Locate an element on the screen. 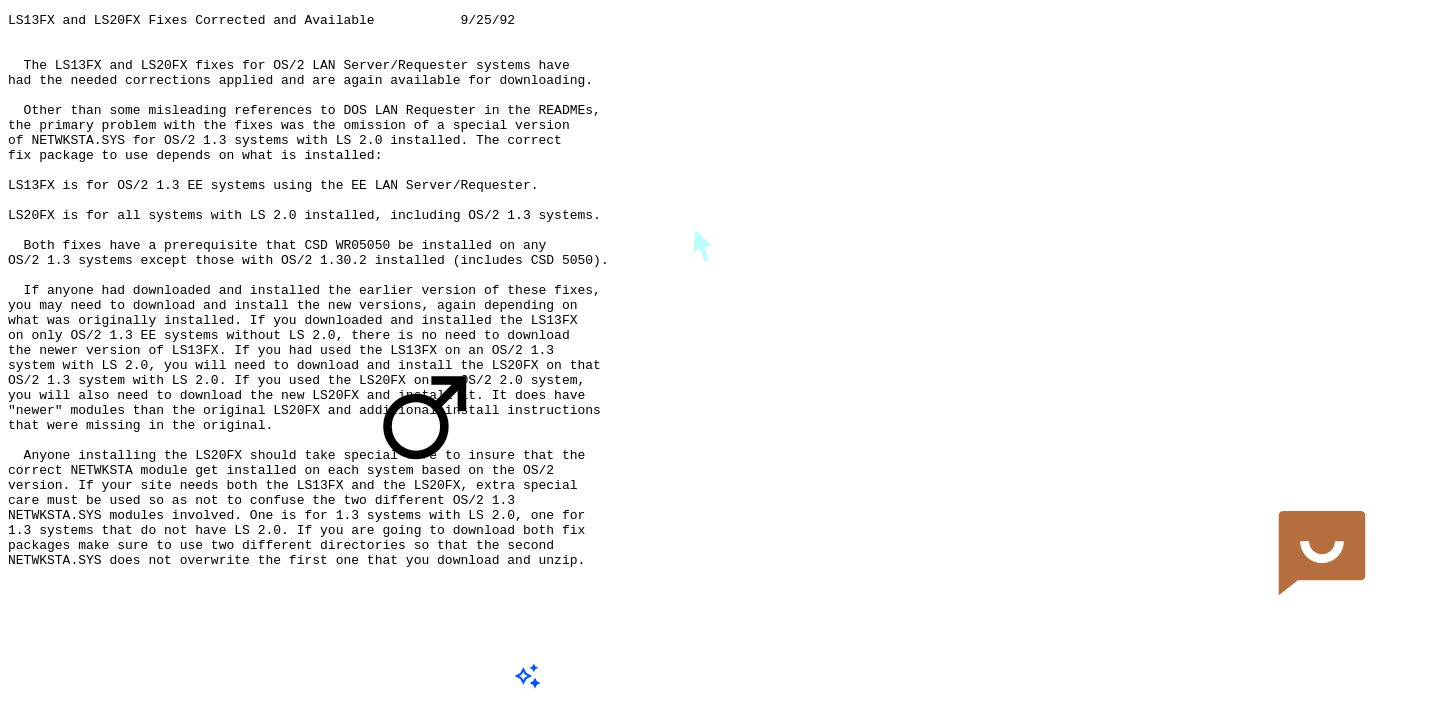 This screenshot has height=720, width=1440. cursor app logo is located at coordinates (701, 246).